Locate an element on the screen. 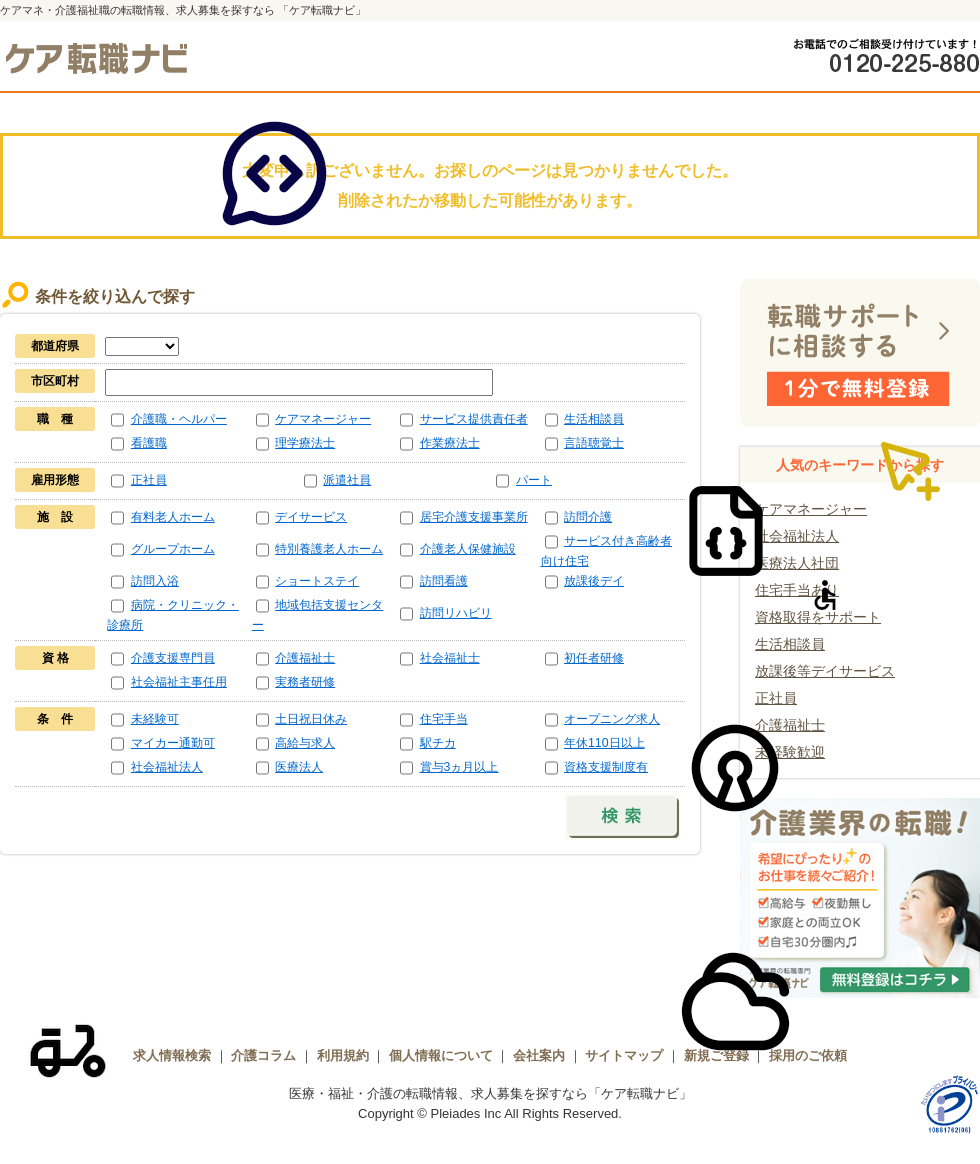 The height and width of the screenshot is (1164, 980). access code snippets in chat is located at coordinates (274, 173).